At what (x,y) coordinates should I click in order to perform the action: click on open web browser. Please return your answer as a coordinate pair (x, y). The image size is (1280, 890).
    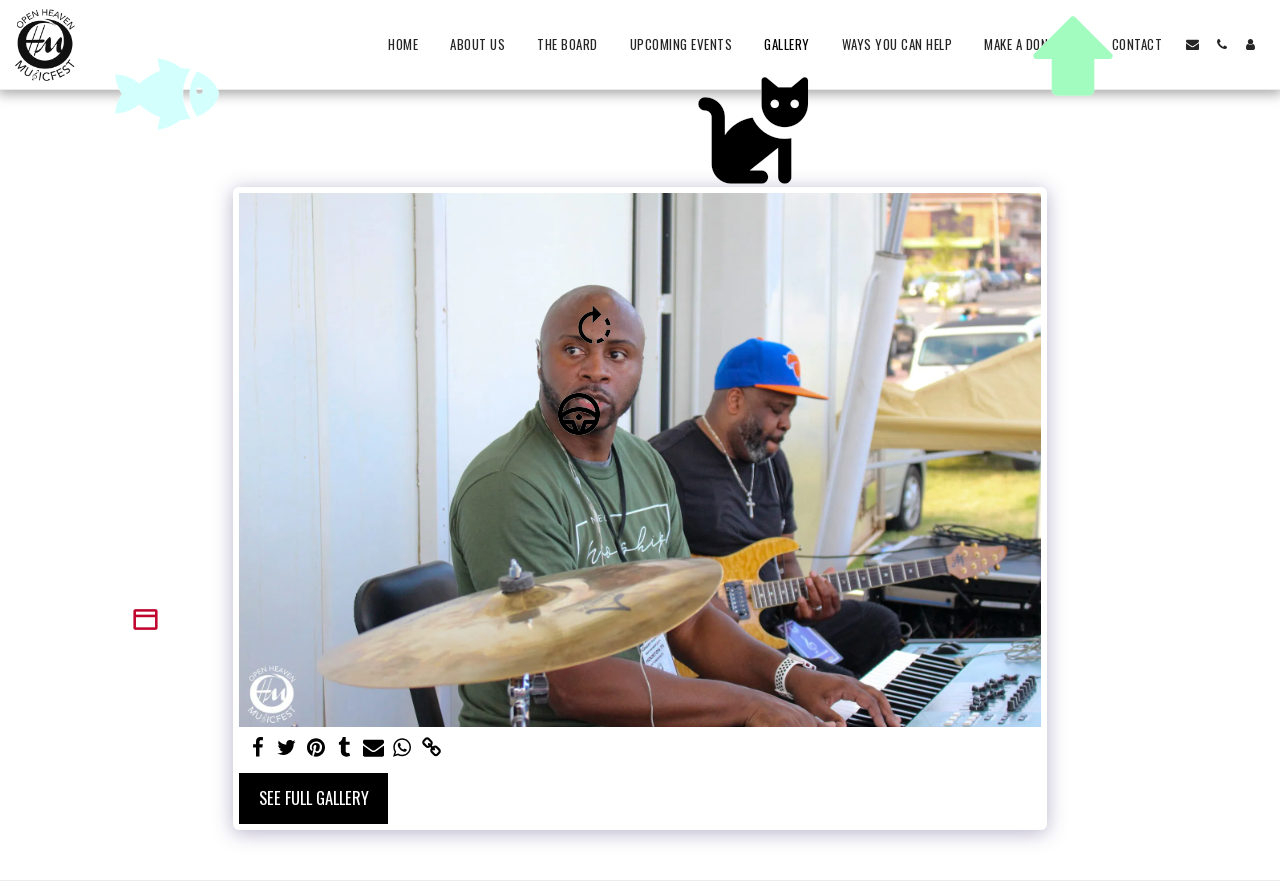
    Looking at the image, I should click on (145, 619).